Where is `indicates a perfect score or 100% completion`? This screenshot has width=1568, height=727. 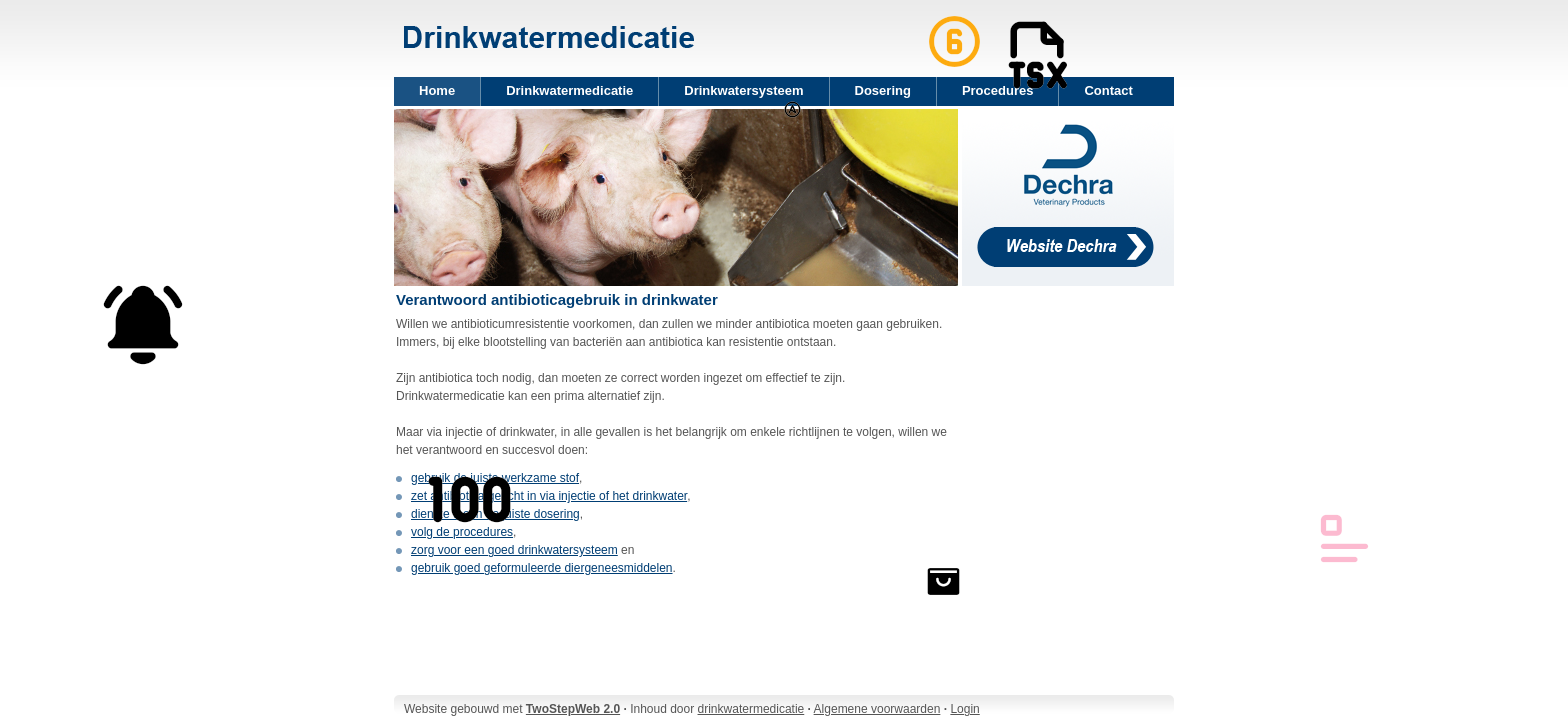
indicates a perfect score or 100% completion is located at coordinates (469, 499).